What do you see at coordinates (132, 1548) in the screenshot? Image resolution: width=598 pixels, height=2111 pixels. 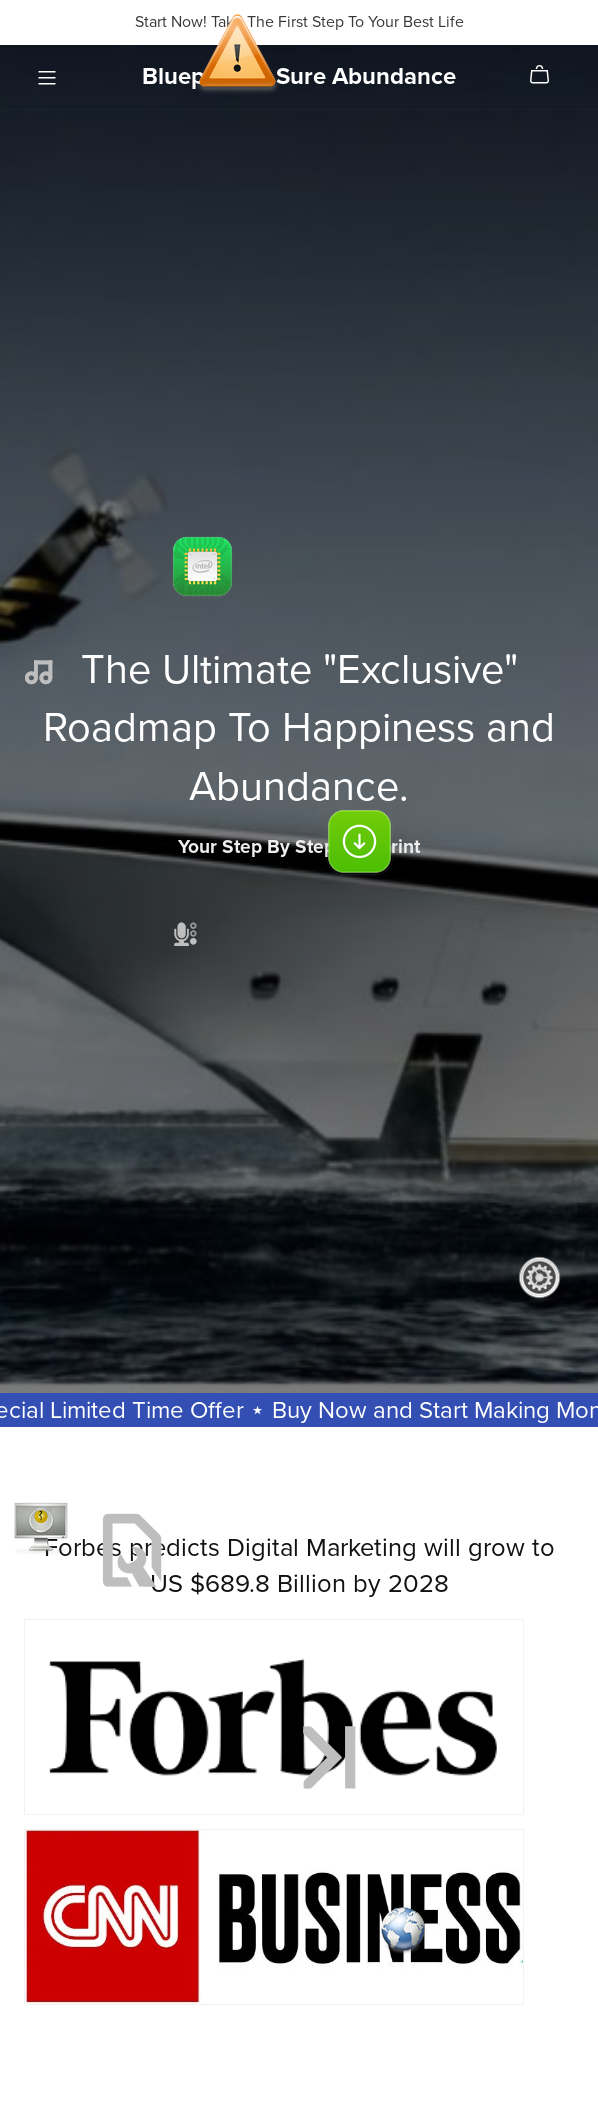 I see `view or edit document properties` at bounding box center [132, 1548].